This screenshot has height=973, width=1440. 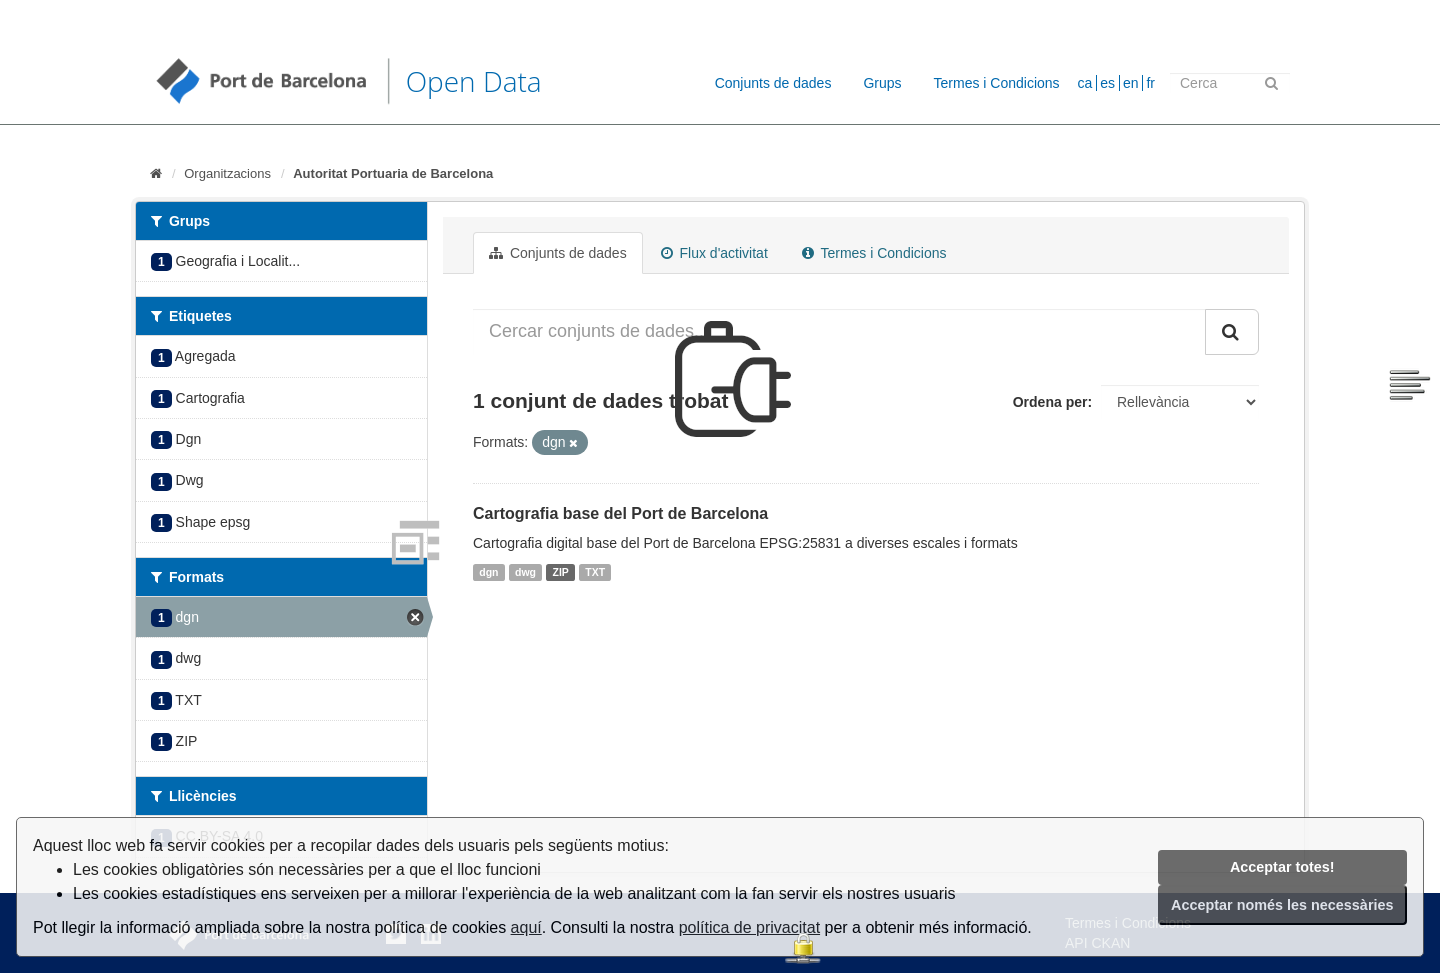 What do you see at coordinates (733, 379) in the screenshot?
I see `access power and battery settings` at bounding box center [733, 379].